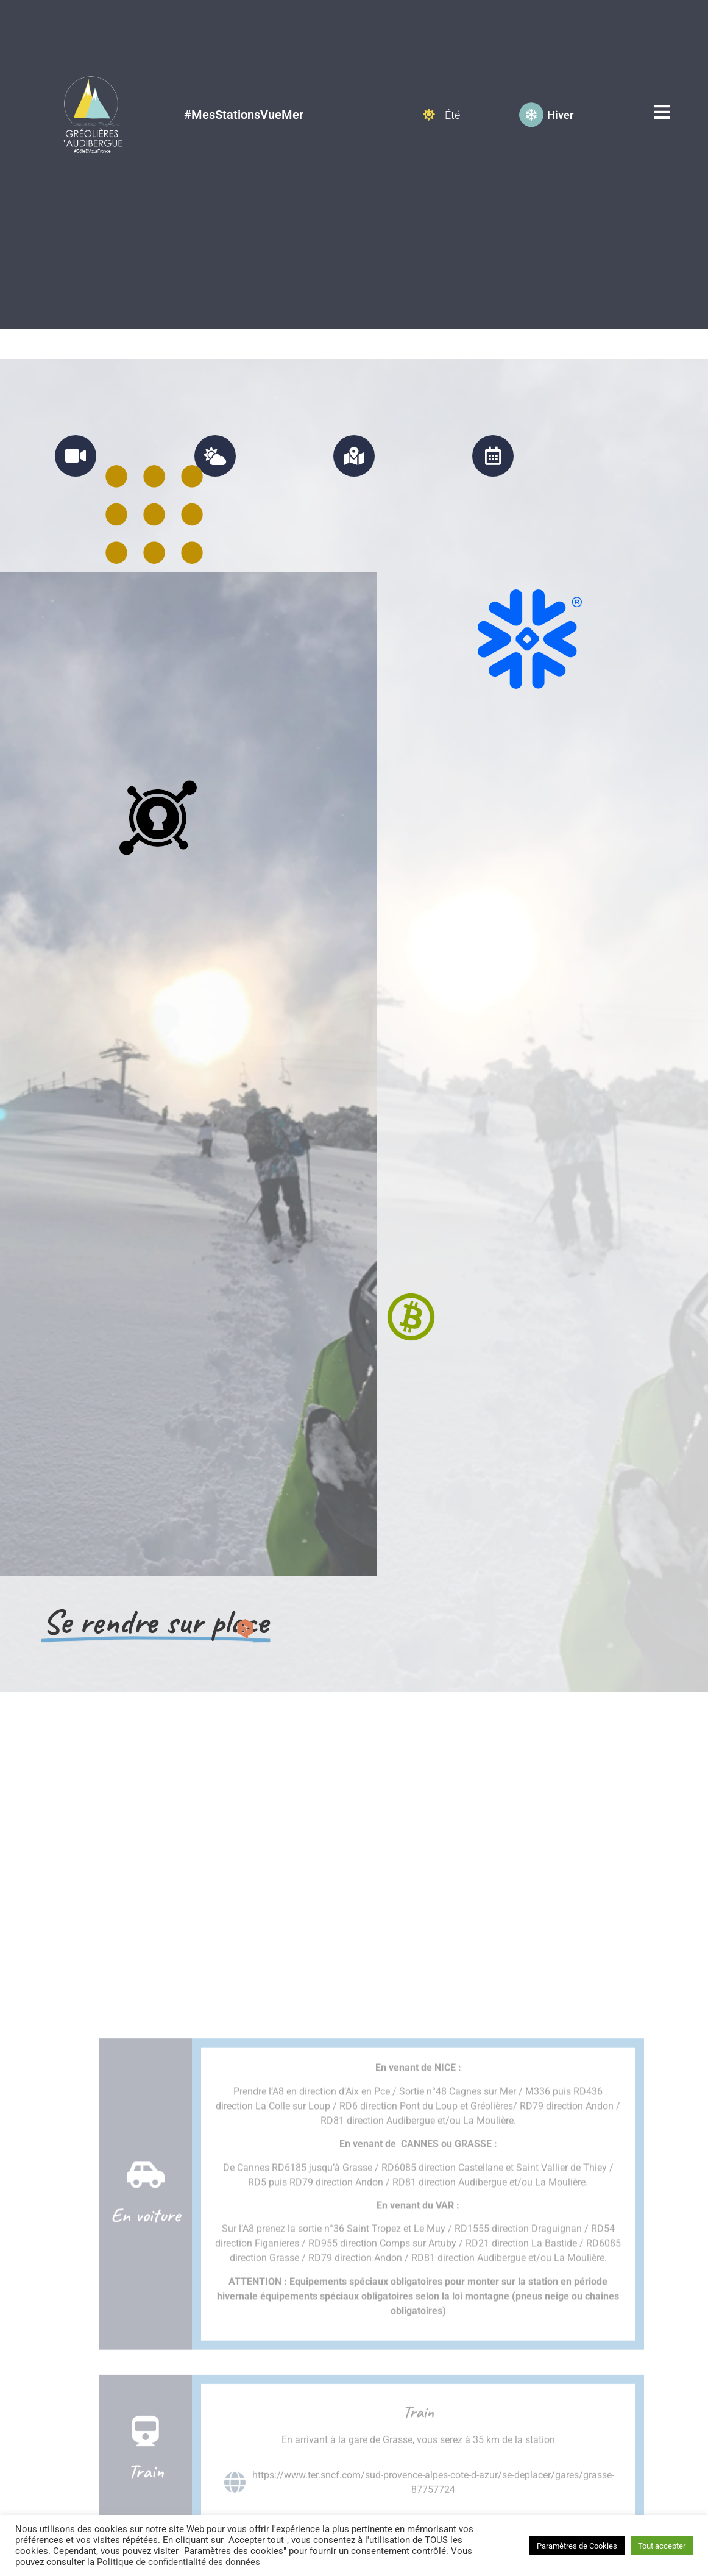 This screenshot has width=708, height=2576. I want to click on open DeepL translator, so click(245, 1629).